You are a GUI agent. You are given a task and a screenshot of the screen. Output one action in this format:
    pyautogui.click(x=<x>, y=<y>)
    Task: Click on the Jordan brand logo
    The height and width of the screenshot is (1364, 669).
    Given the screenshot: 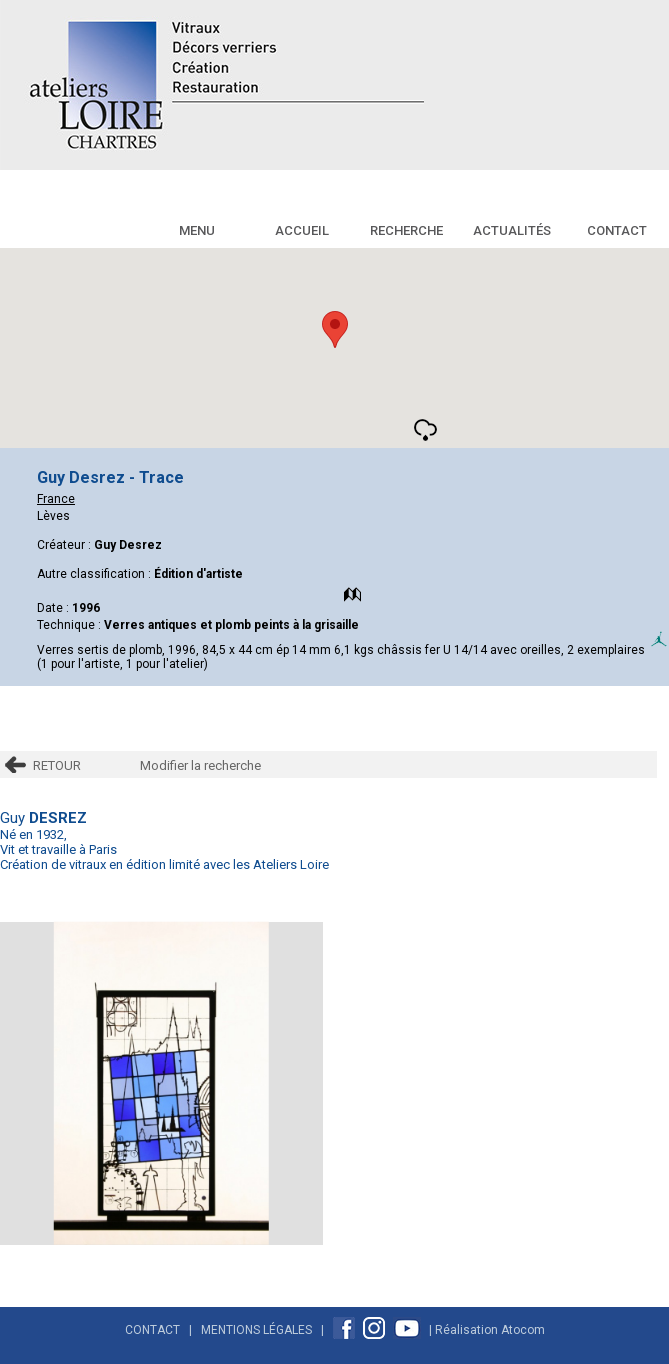 What is the action you would take?
    pyautogui.click(x=659, y=639)
    